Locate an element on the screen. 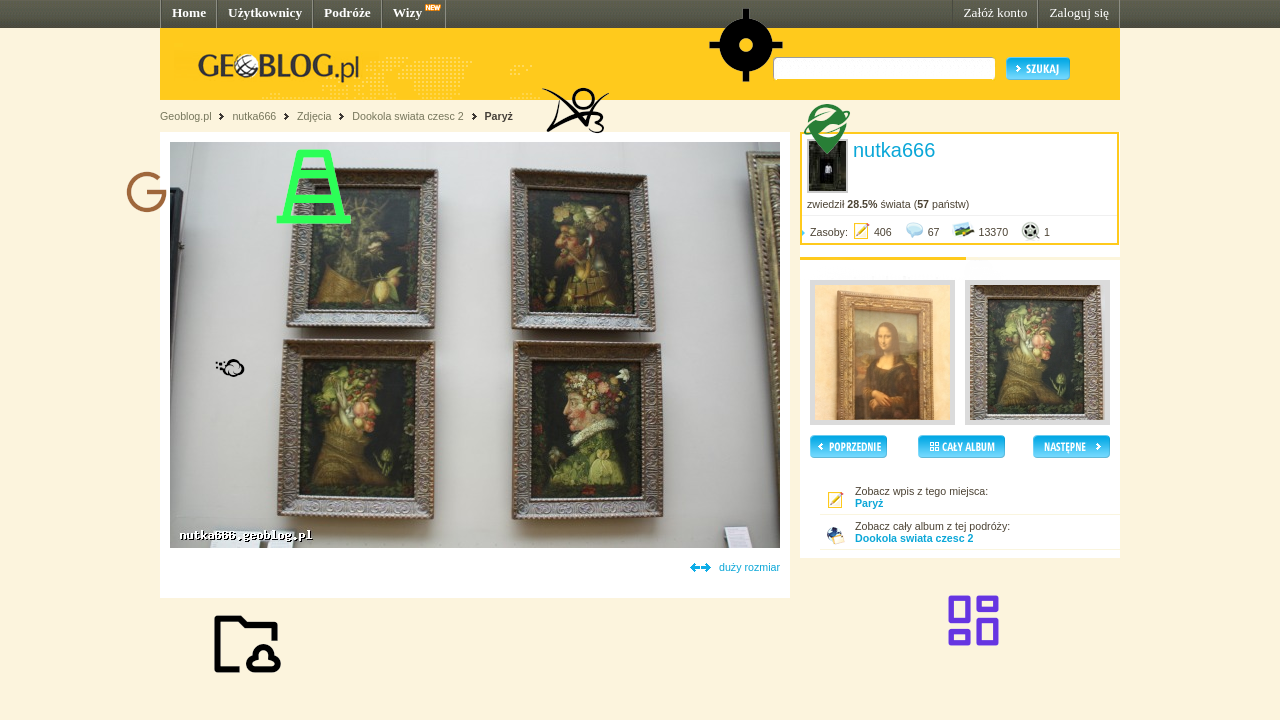 Image resolution: width=1280 pixels, height=720 pixels. cloudversify logo is located at coordinates (230, 368).